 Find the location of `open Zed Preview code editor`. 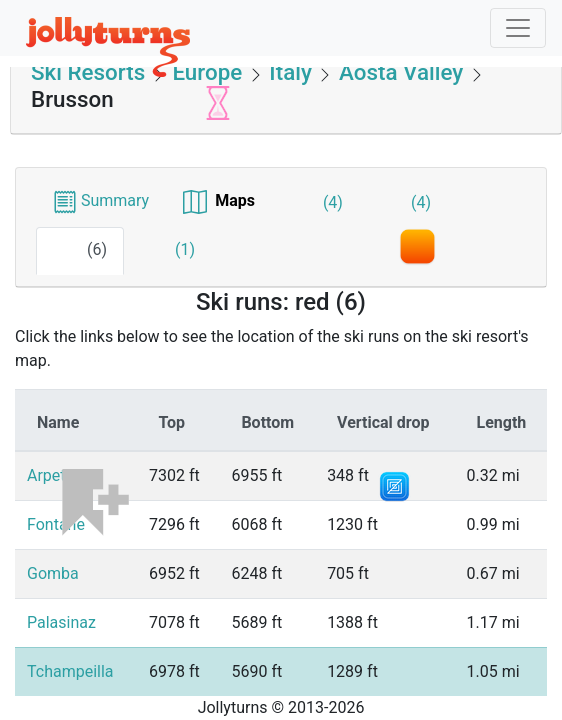

open Zed Preview code editor is located at coordinates (394, 486).